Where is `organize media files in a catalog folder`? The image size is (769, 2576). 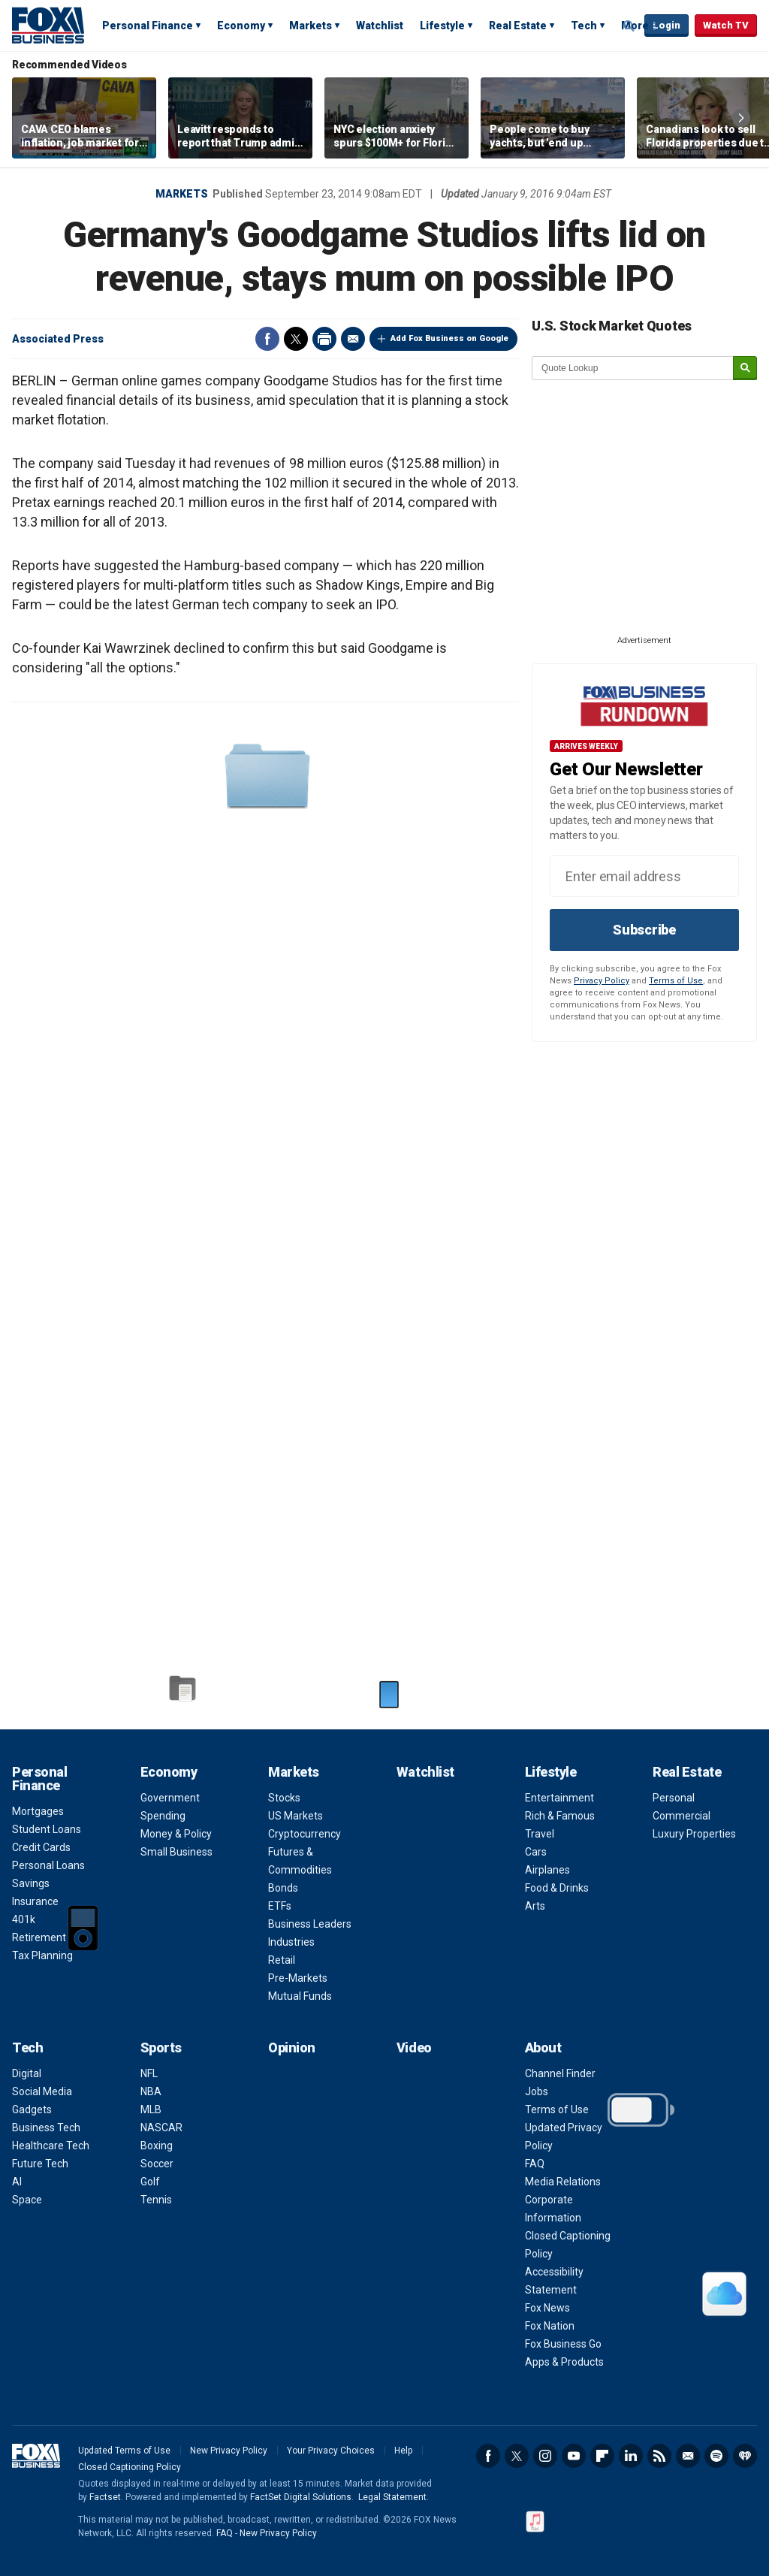 organize media files in a catalog folder is located at coordinates (267, 776).